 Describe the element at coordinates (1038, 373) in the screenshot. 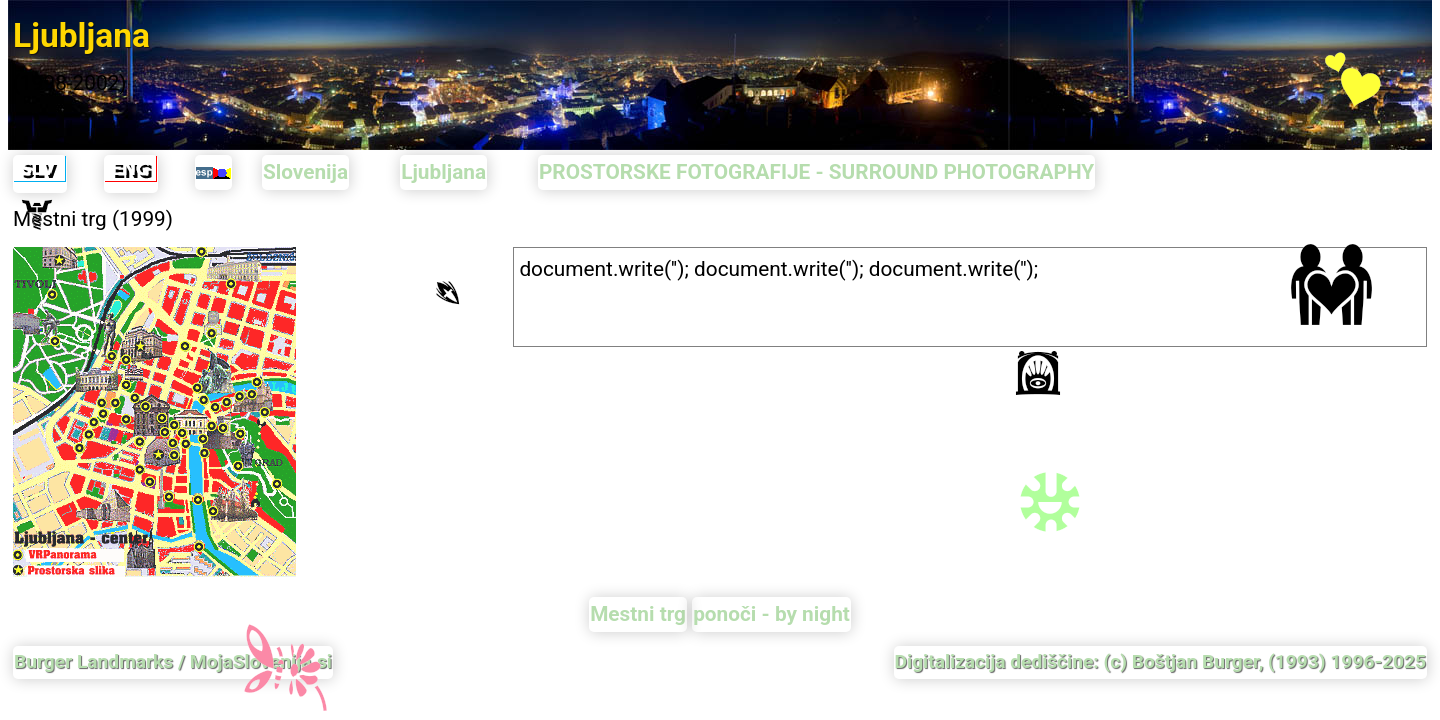

I see `mysterious or hidden content reveal` at that location.